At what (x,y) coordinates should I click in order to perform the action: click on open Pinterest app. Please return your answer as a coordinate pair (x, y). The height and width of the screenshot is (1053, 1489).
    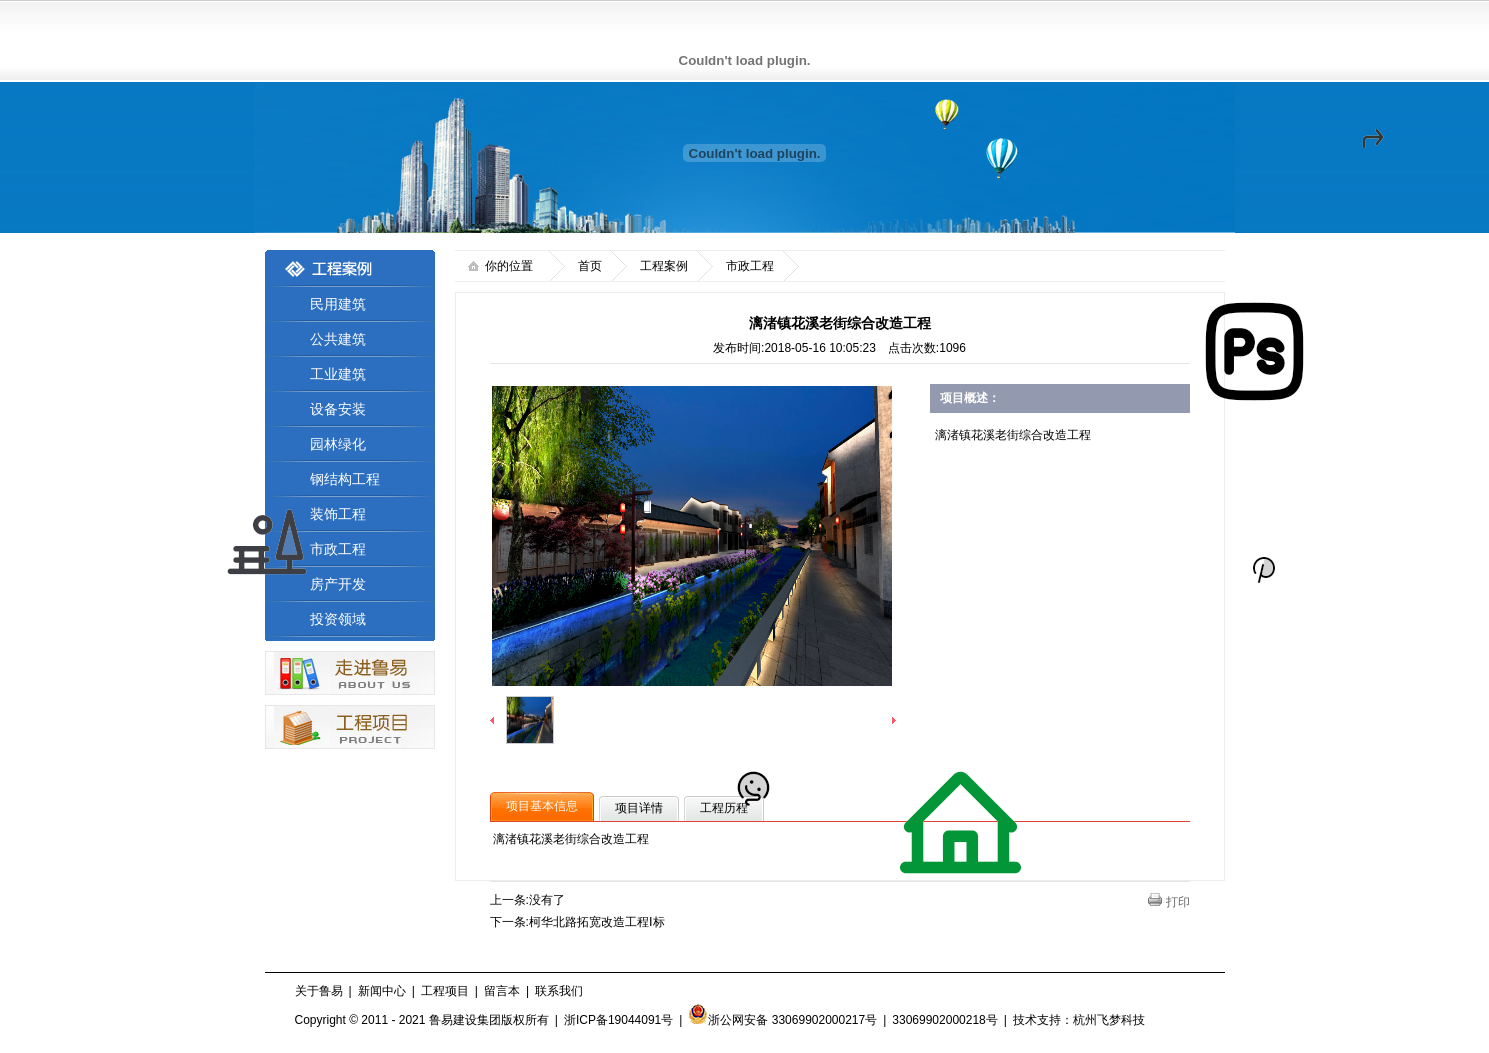
    Looking at the image, I should click on (1263, 570).